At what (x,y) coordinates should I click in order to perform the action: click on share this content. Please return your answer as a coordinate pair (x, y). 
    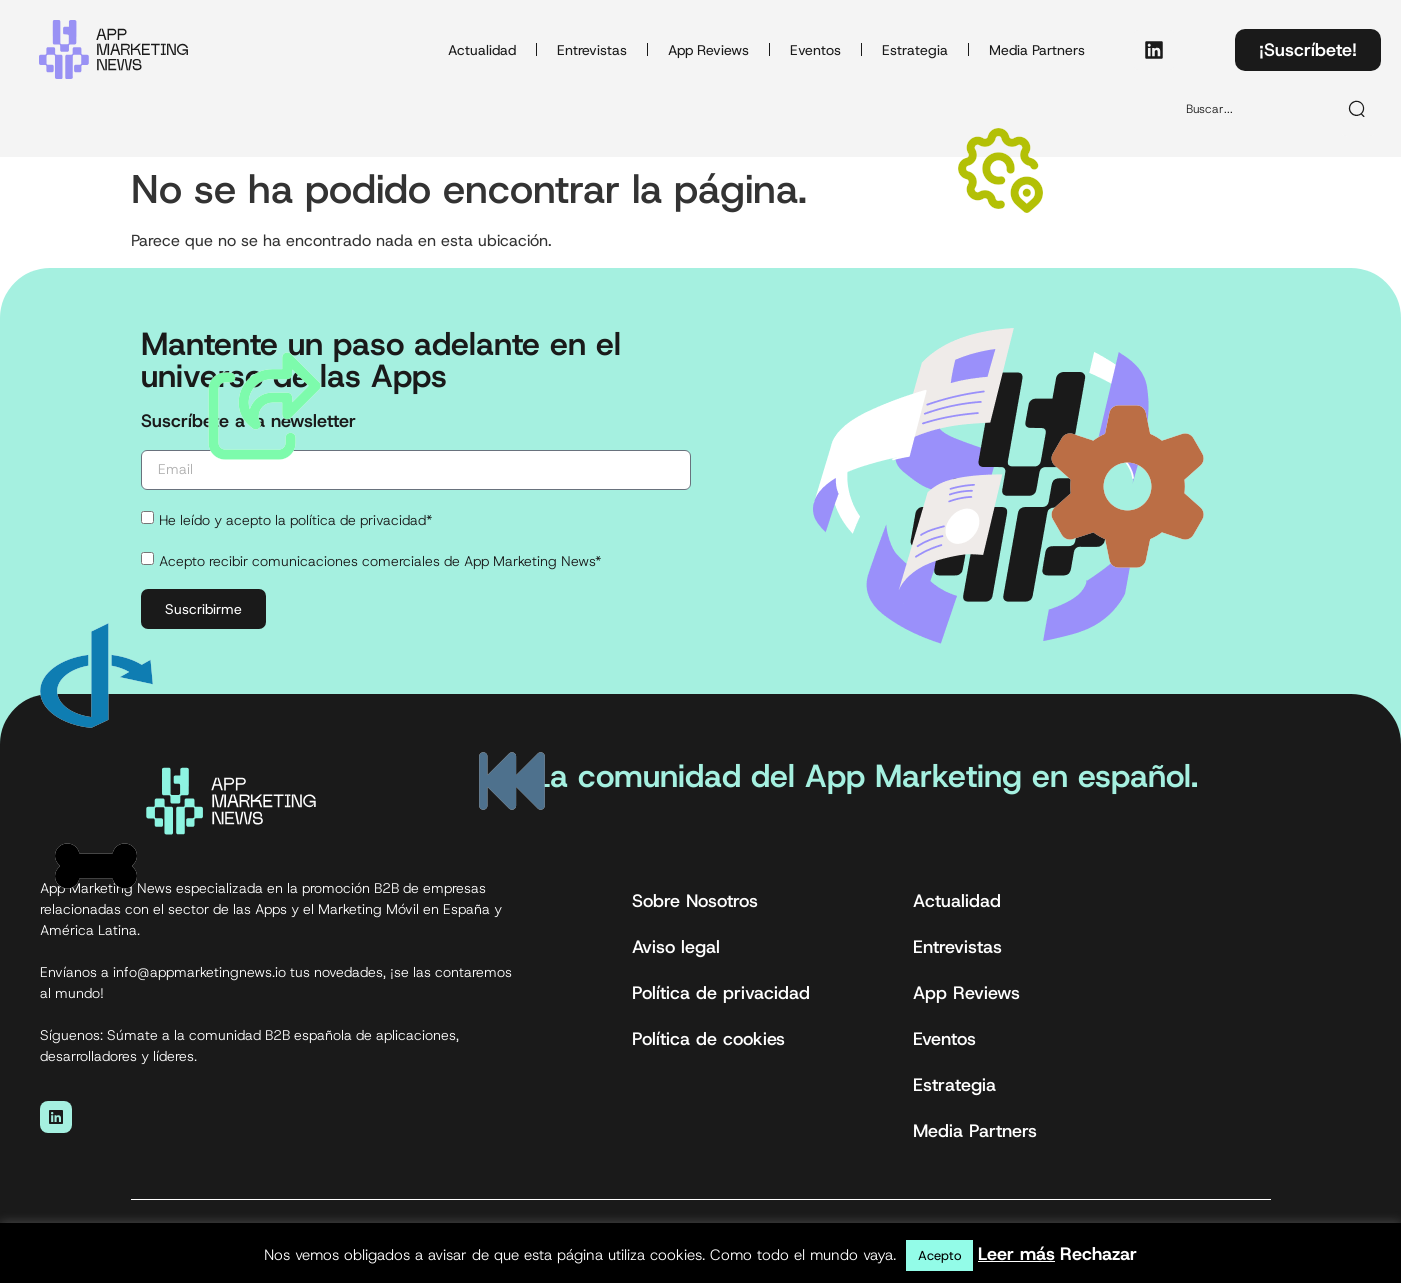
    Looking at the image, I should click on (262, 406).